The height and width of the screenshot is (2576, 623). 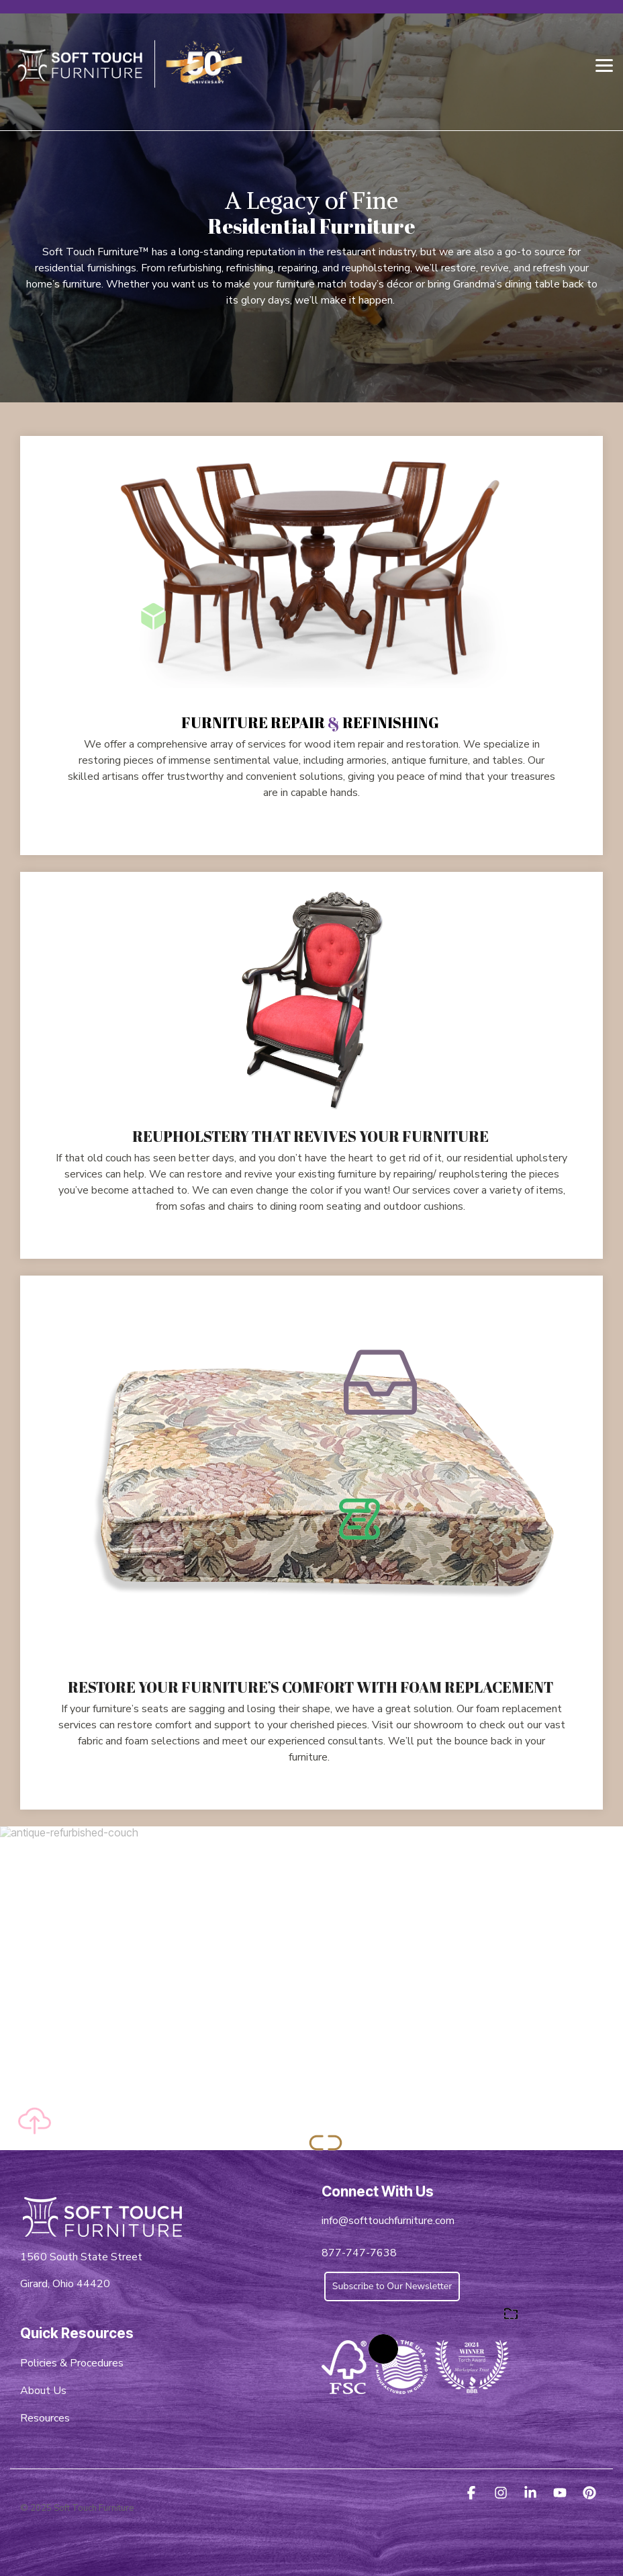 I want to click on unlink or disconnect a URL, so click(x=326, y=2143).